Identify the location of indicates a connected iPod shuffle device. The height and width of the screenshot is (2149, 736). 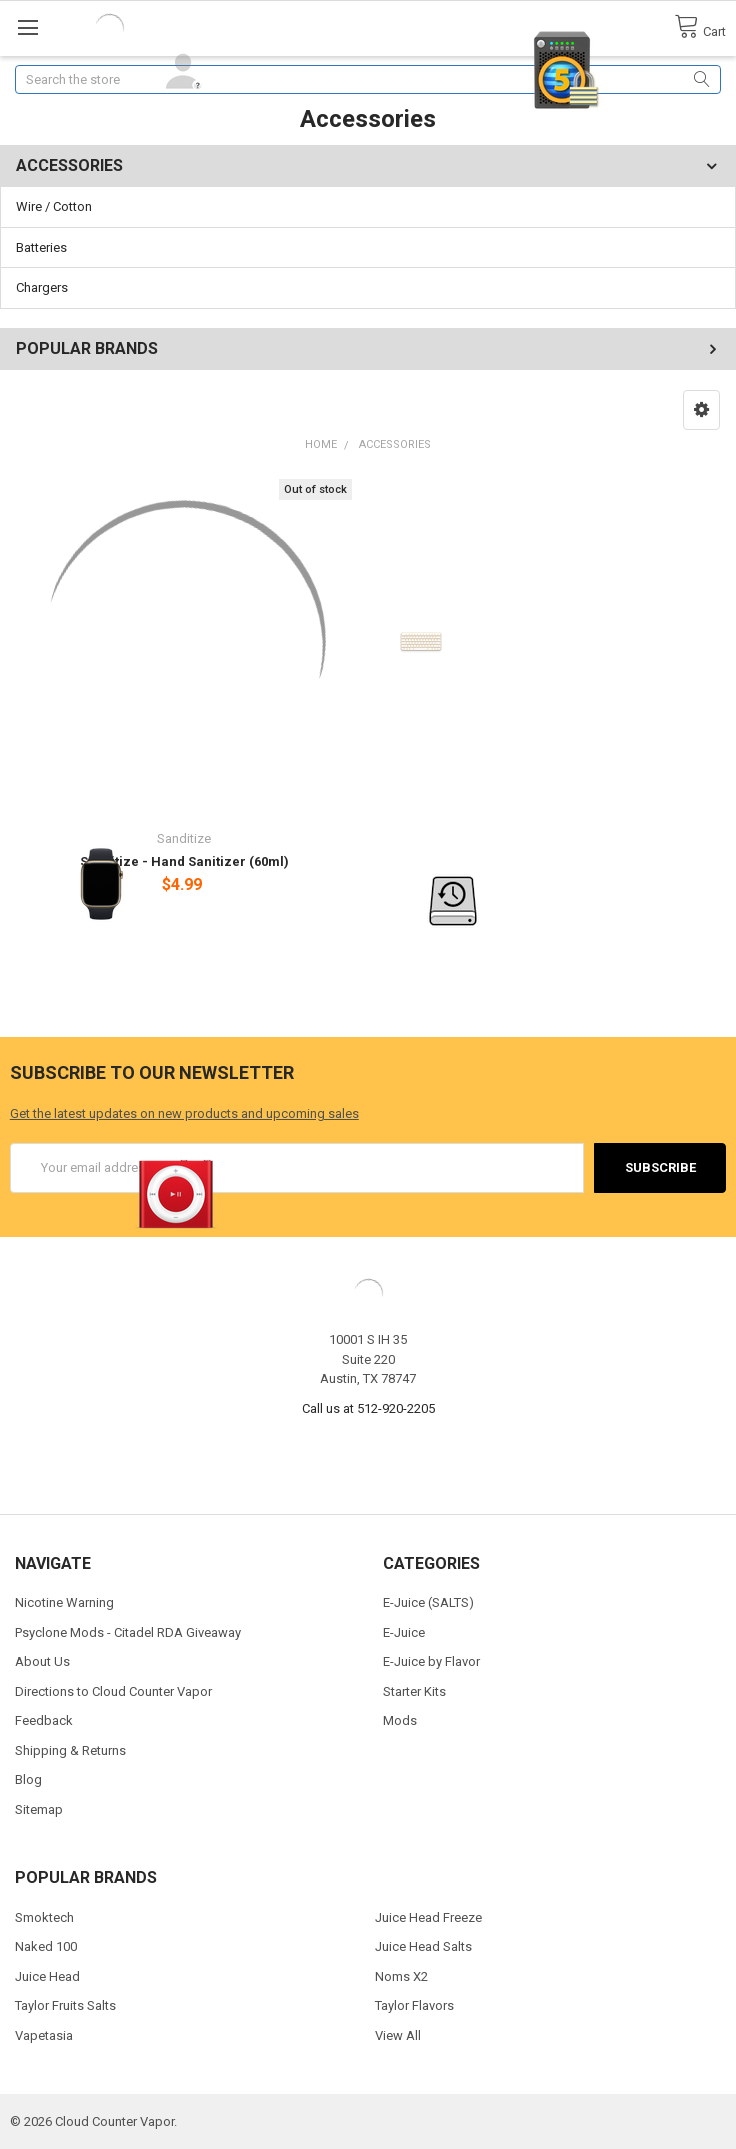
(176, 1194).